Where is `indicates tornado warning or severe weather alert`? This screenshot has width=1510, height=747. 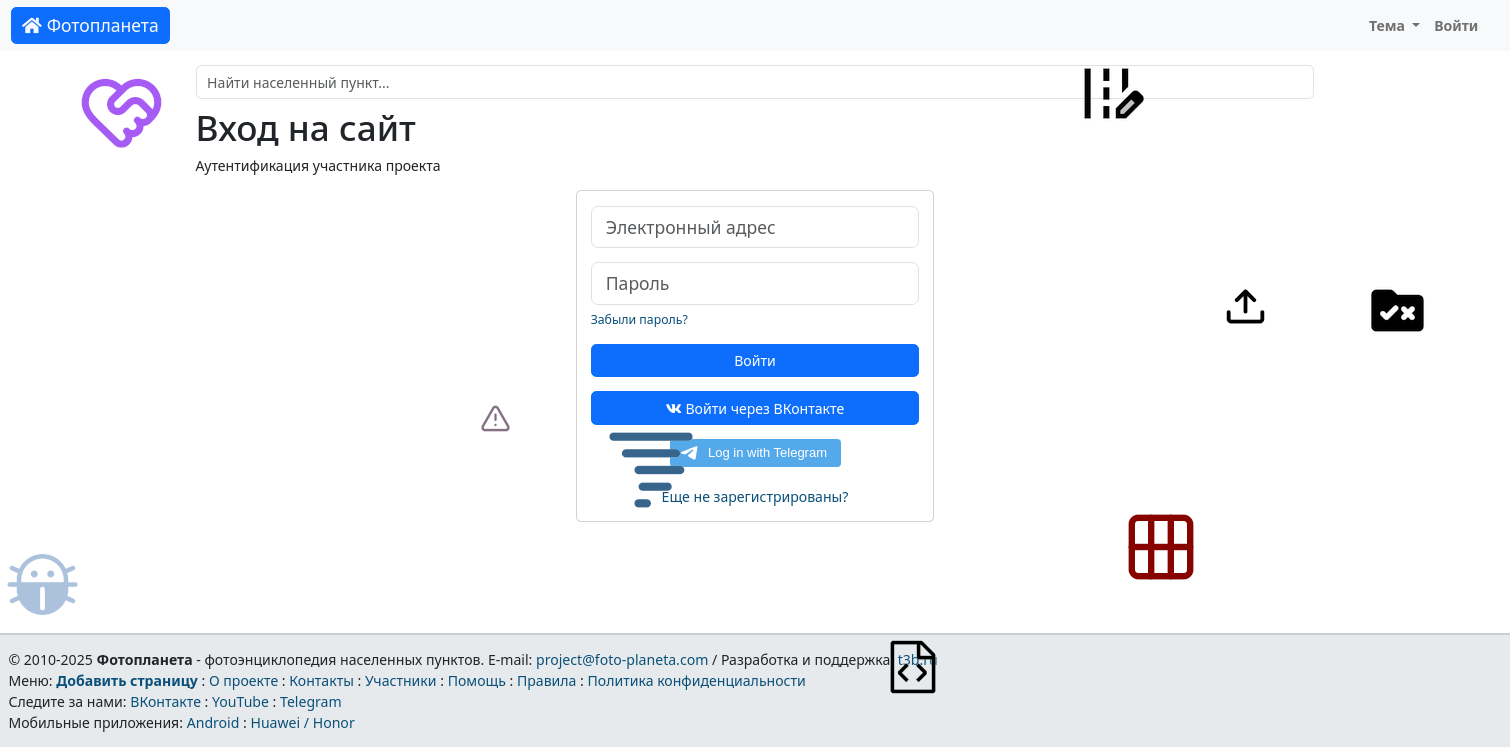
indicates tornado warning or severe weather alert is located at coordinates (651, 470).